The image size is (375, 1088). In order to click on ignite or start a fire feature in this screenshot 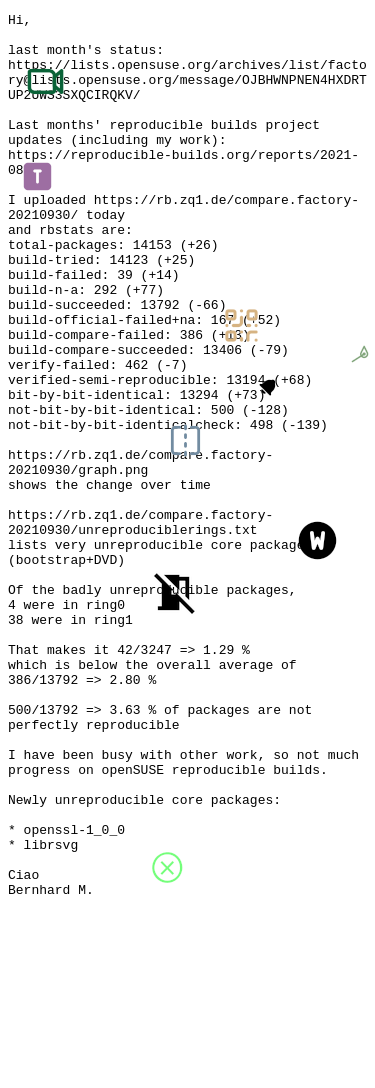, I will do `click(360, 354)`.